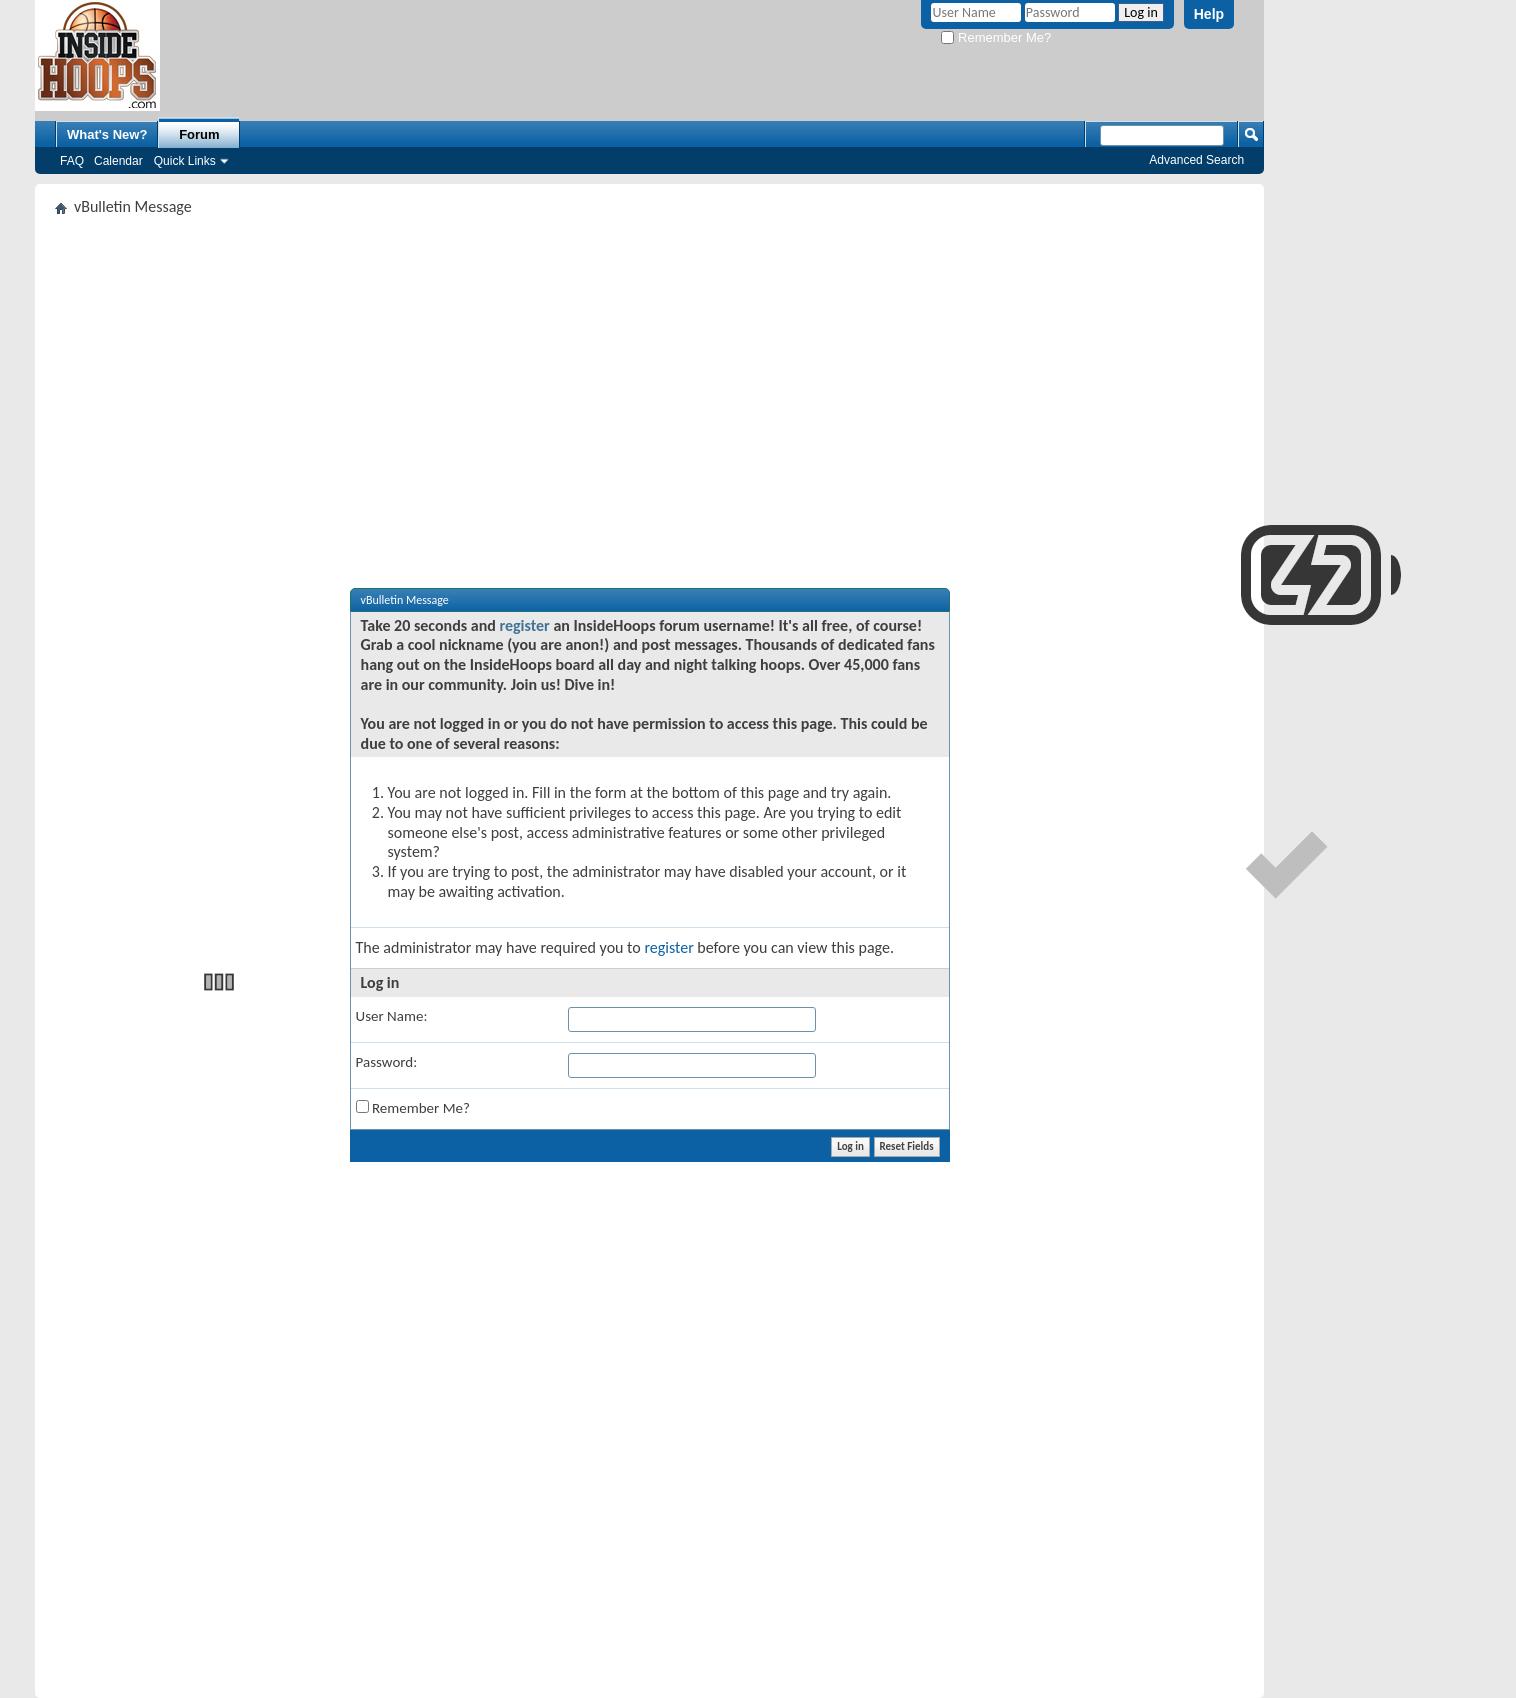 The width and height of the screenshot is (1516, 1698). Describe the element at coordinates (1283, 861) in the screenshot. I see `confirm or apply changes` at that location.